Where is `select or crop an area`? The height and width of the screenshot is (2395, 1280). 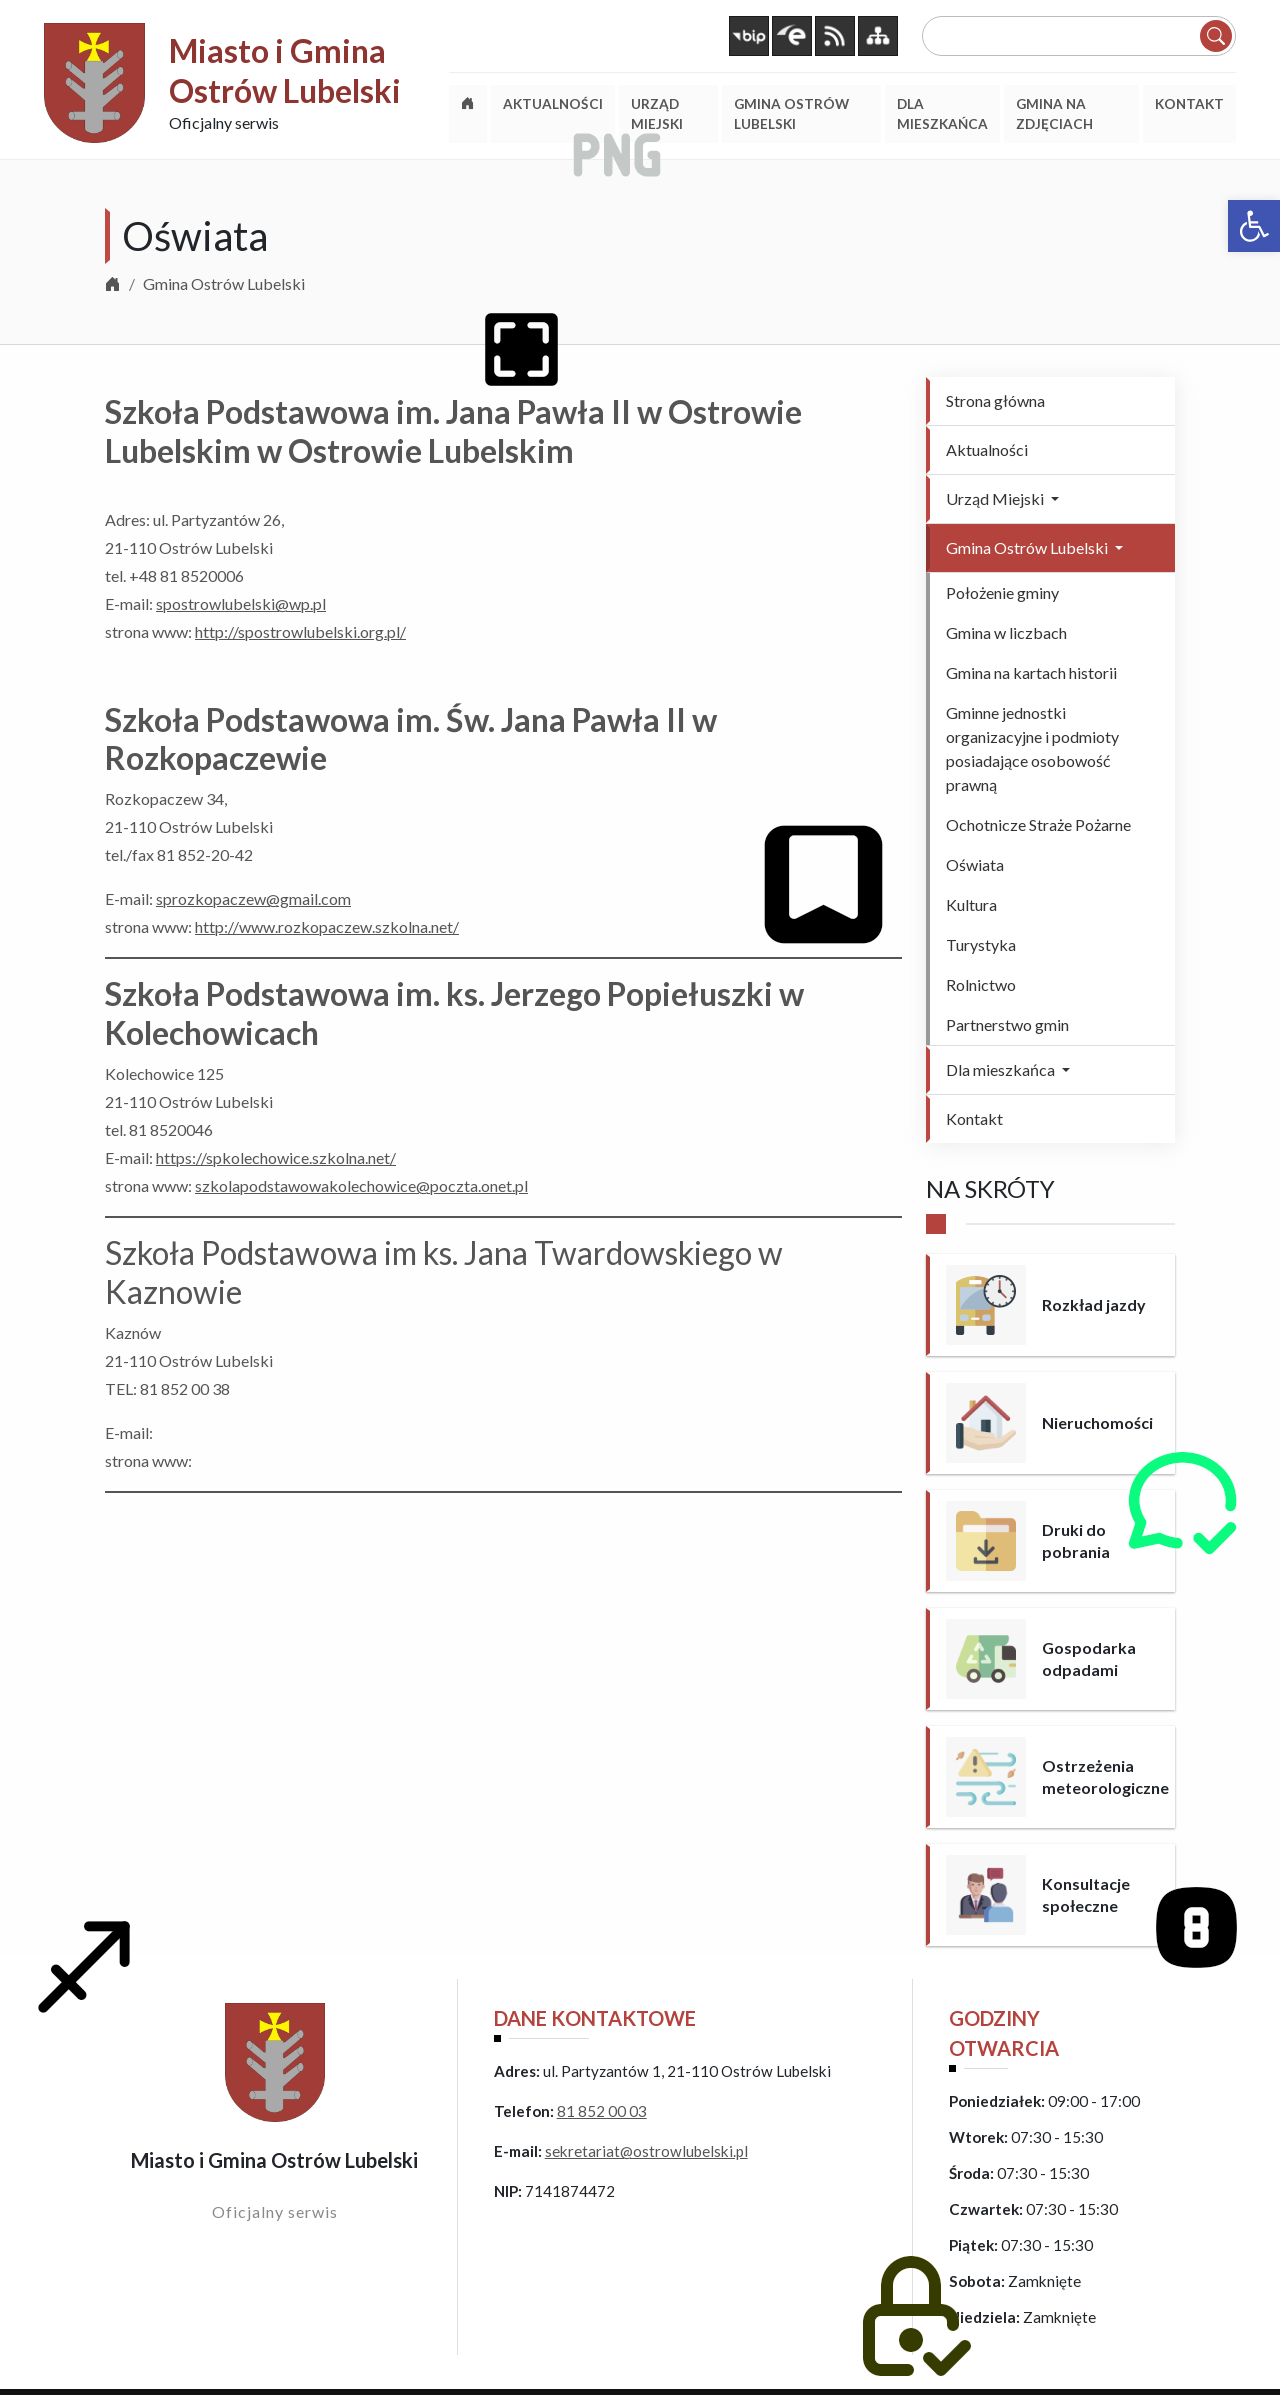 select or crop an area is located at coordinates (521, 349).